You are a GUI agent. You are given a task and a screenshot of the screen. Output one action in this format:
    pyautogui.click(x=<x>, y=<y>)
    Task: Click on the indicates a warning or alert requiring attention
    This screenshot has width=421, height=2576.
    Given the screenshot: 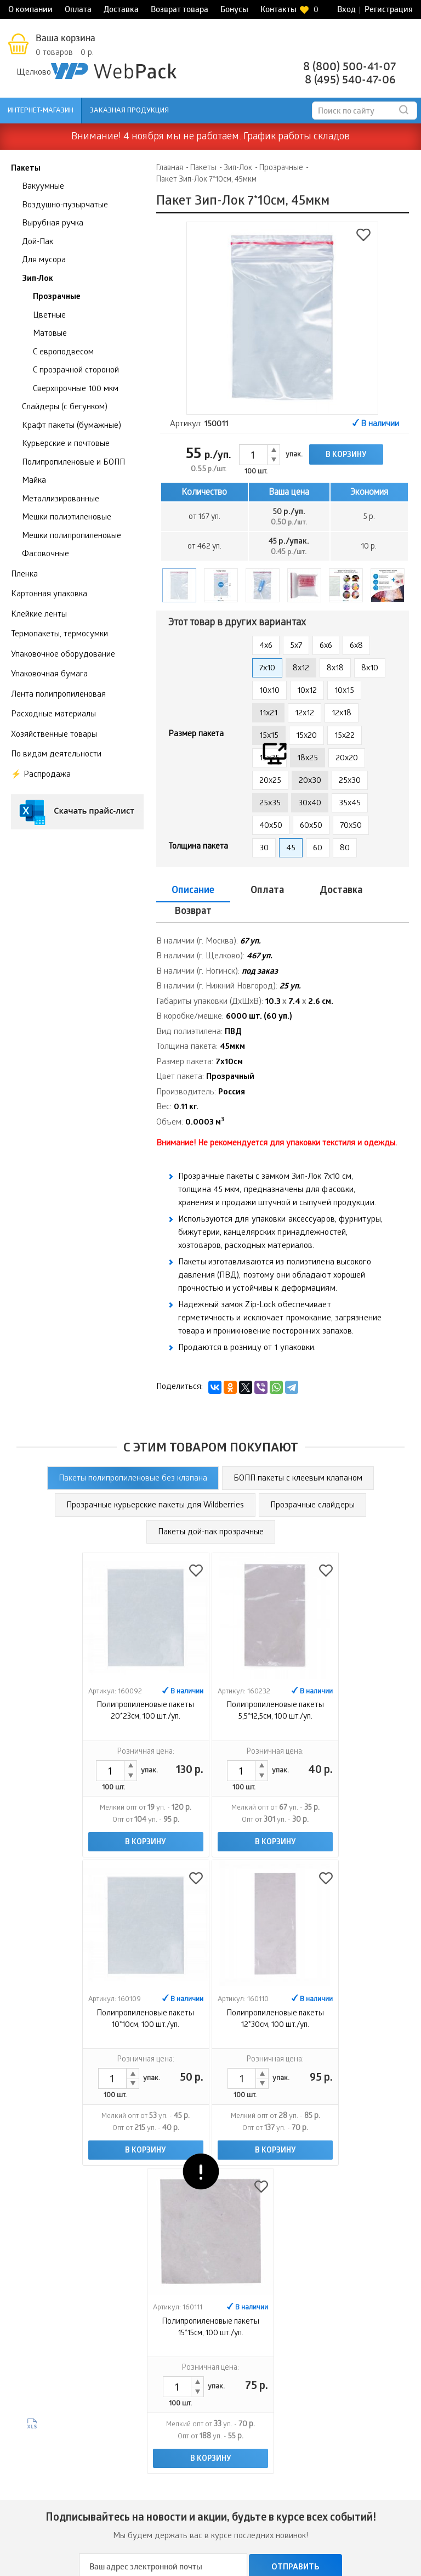 What is the action you would take?
    pyautogui.click(x=201, y=2171)
    